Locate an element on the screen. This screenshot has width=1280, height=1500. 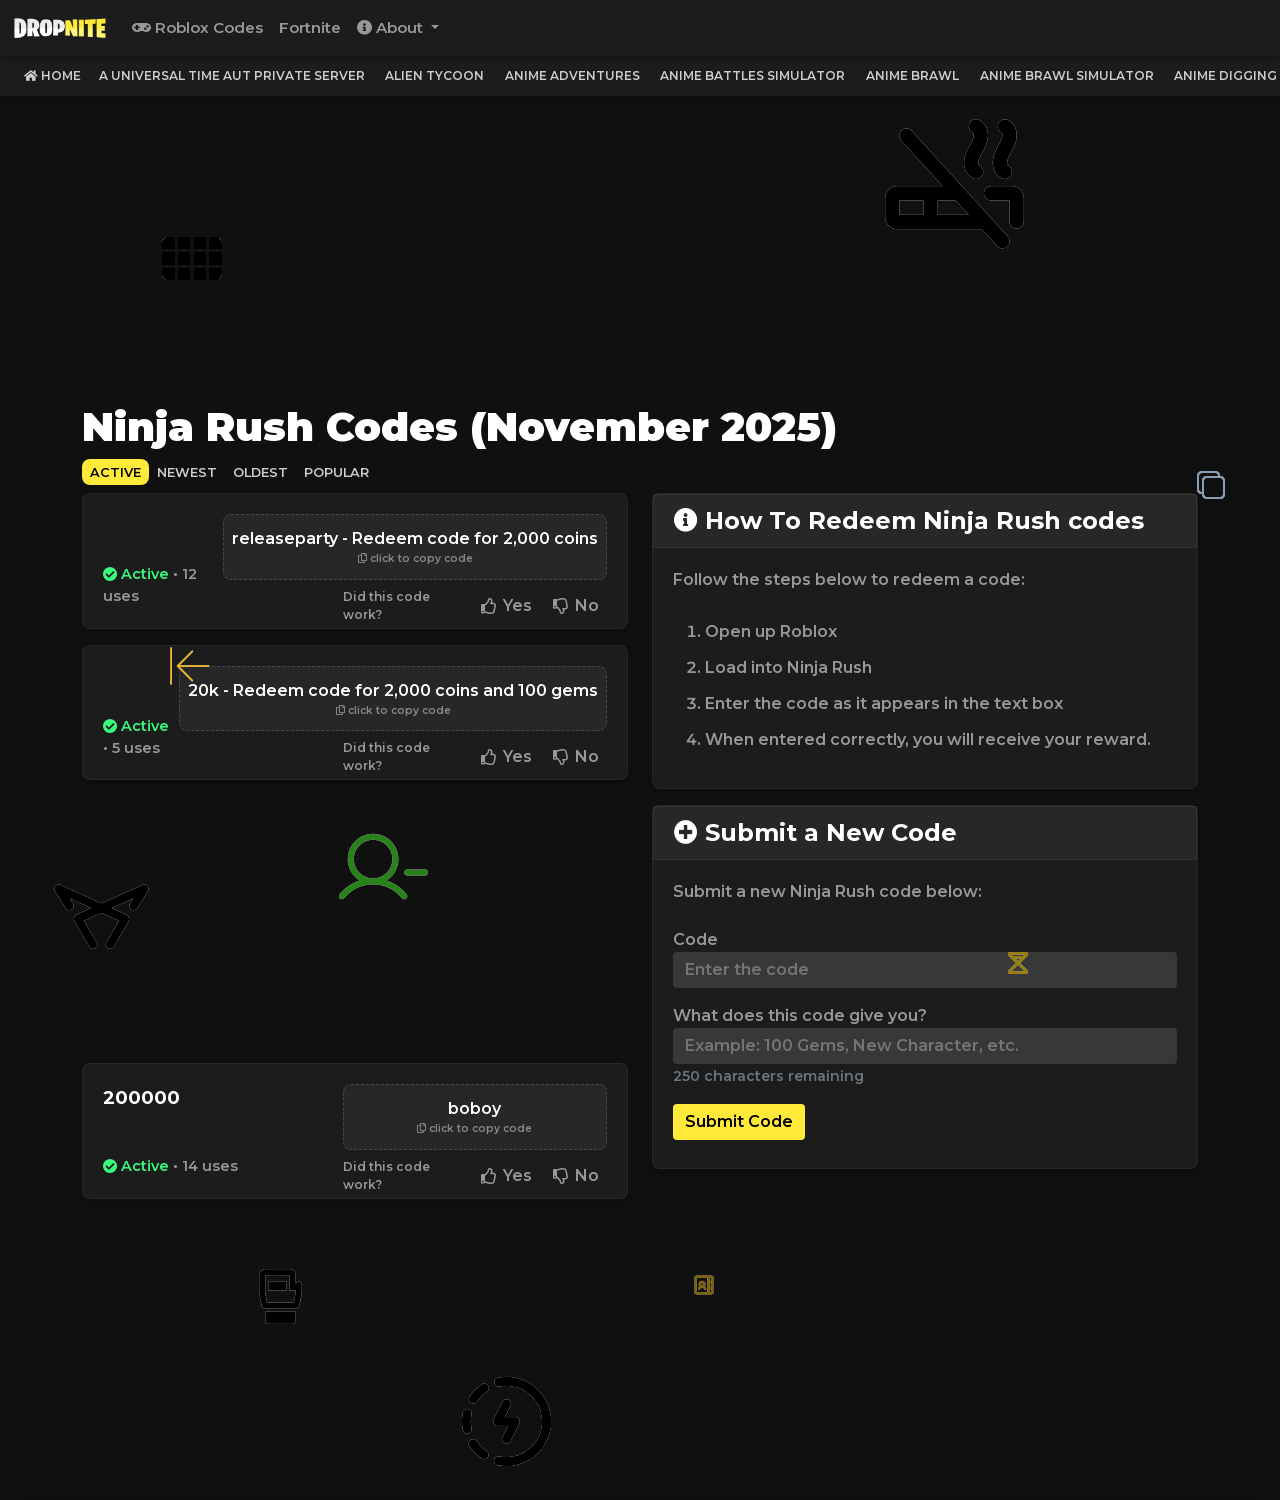
navigate to the beginning or first item is located at coordinates (189, 666).